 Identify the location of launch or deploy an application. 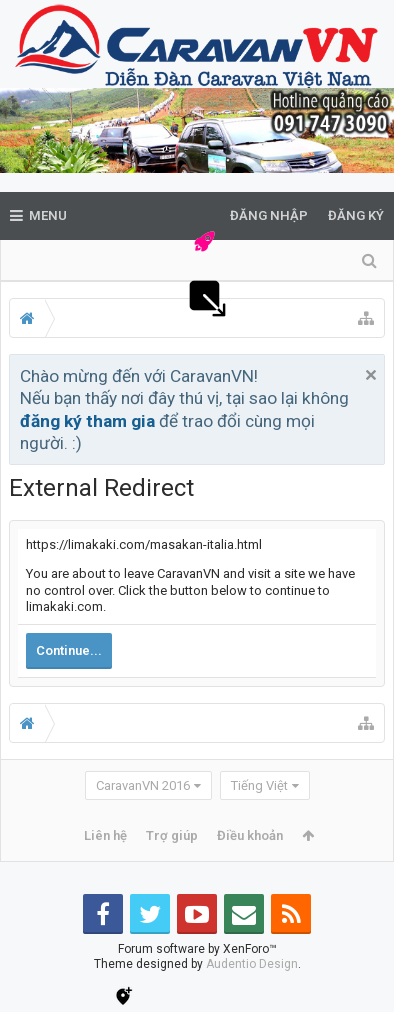
(204, 241).